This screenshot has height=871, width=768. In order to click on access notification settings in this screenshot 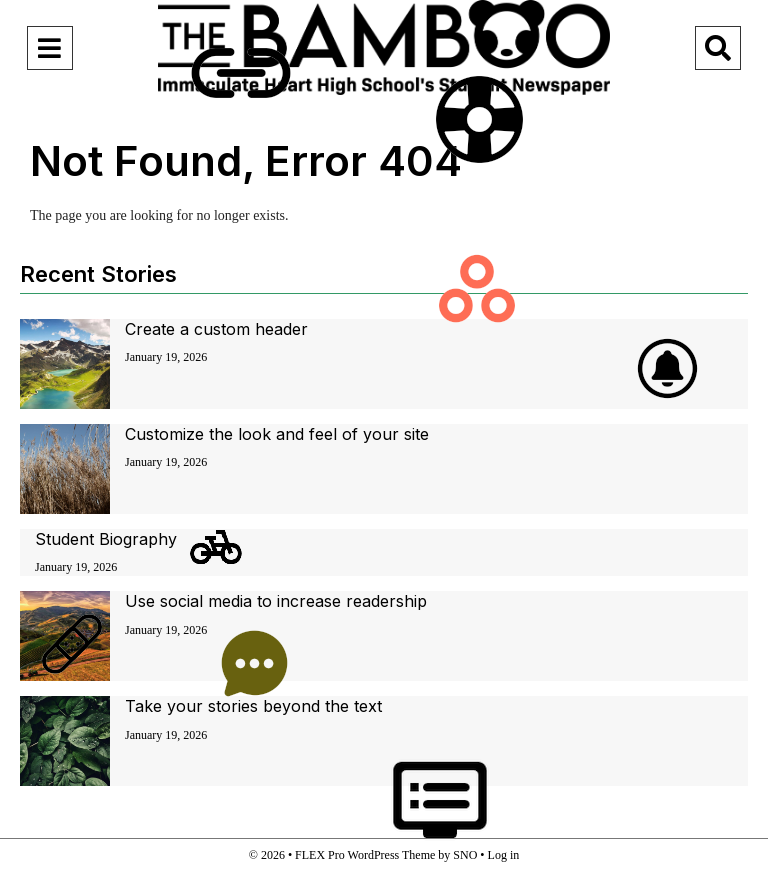, I will do `click(667, 368)`.